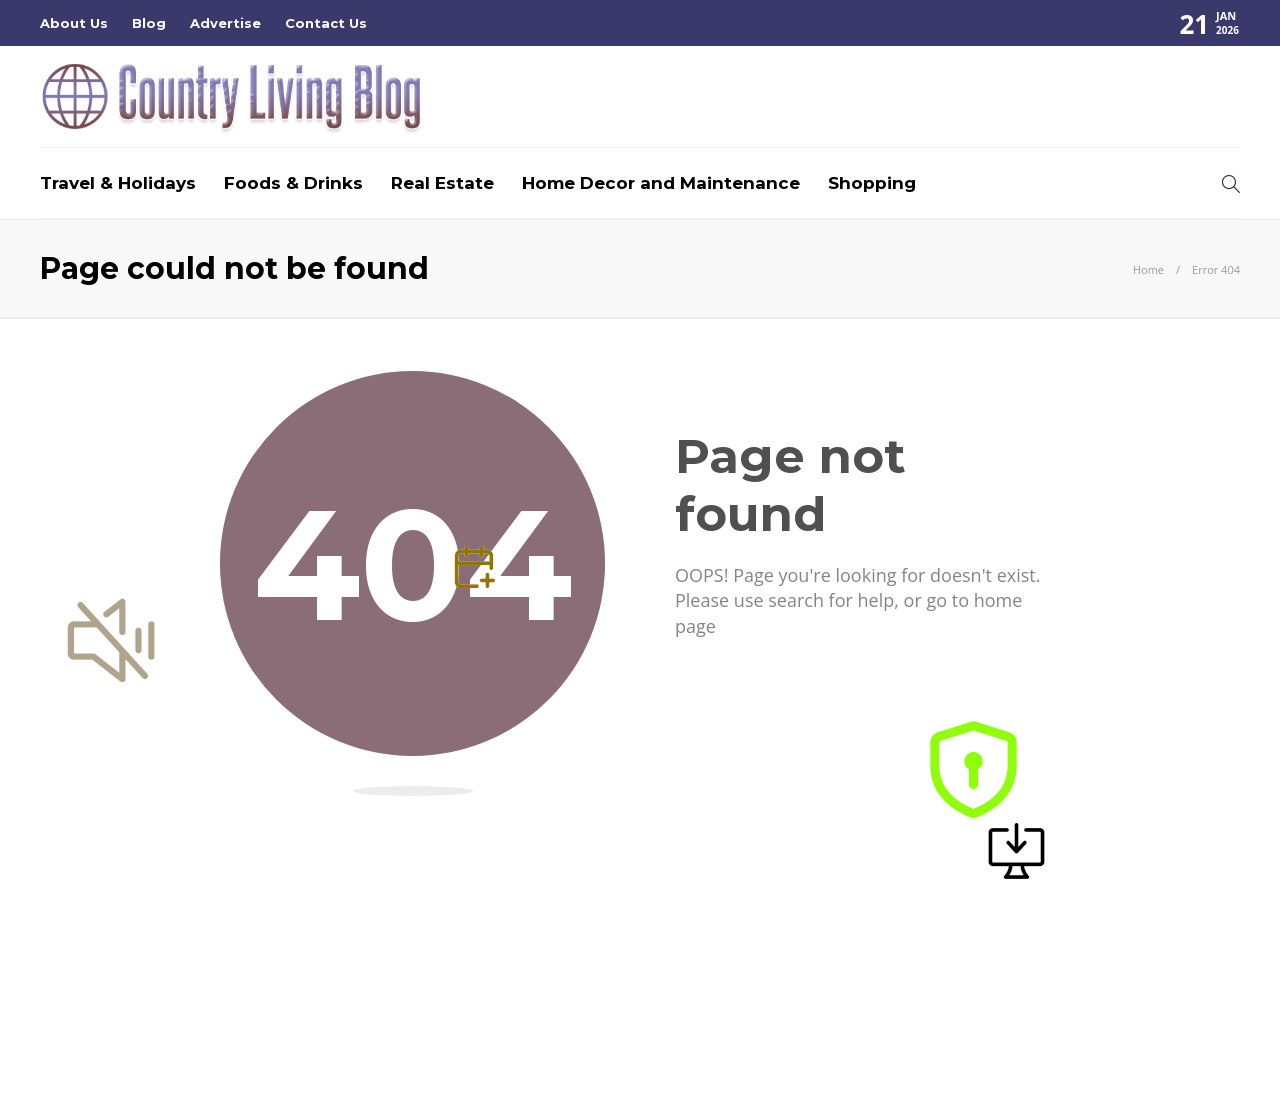 This screenshot has width=1280, height=1110. I want to click on mute audio, so click(109, 640).